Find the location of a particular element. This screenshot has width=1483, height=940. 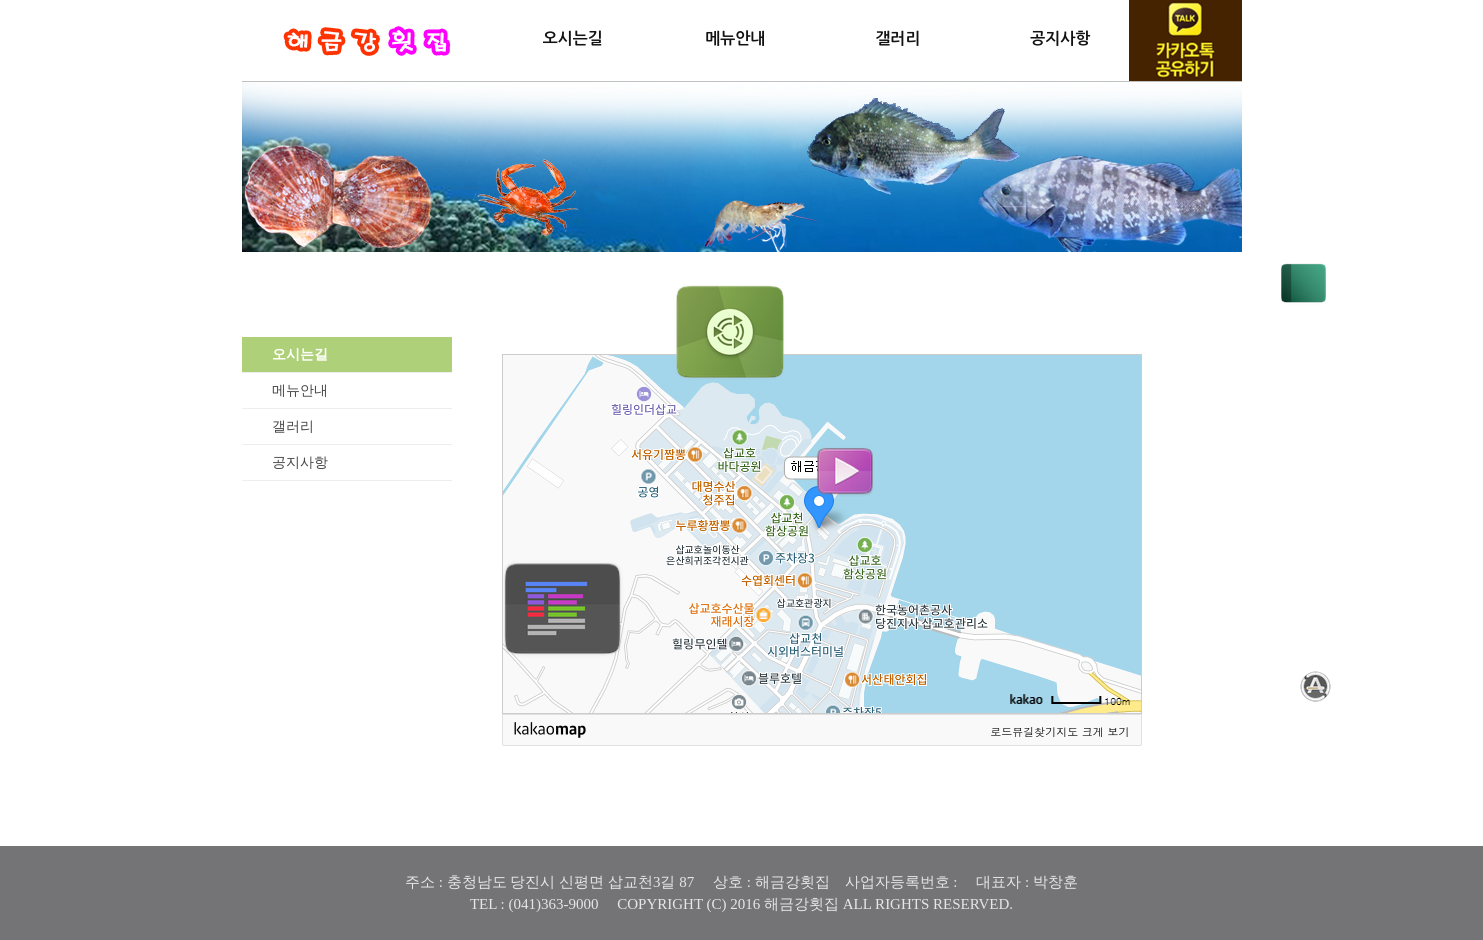

open the video player app is located at coordinates (845, 471).